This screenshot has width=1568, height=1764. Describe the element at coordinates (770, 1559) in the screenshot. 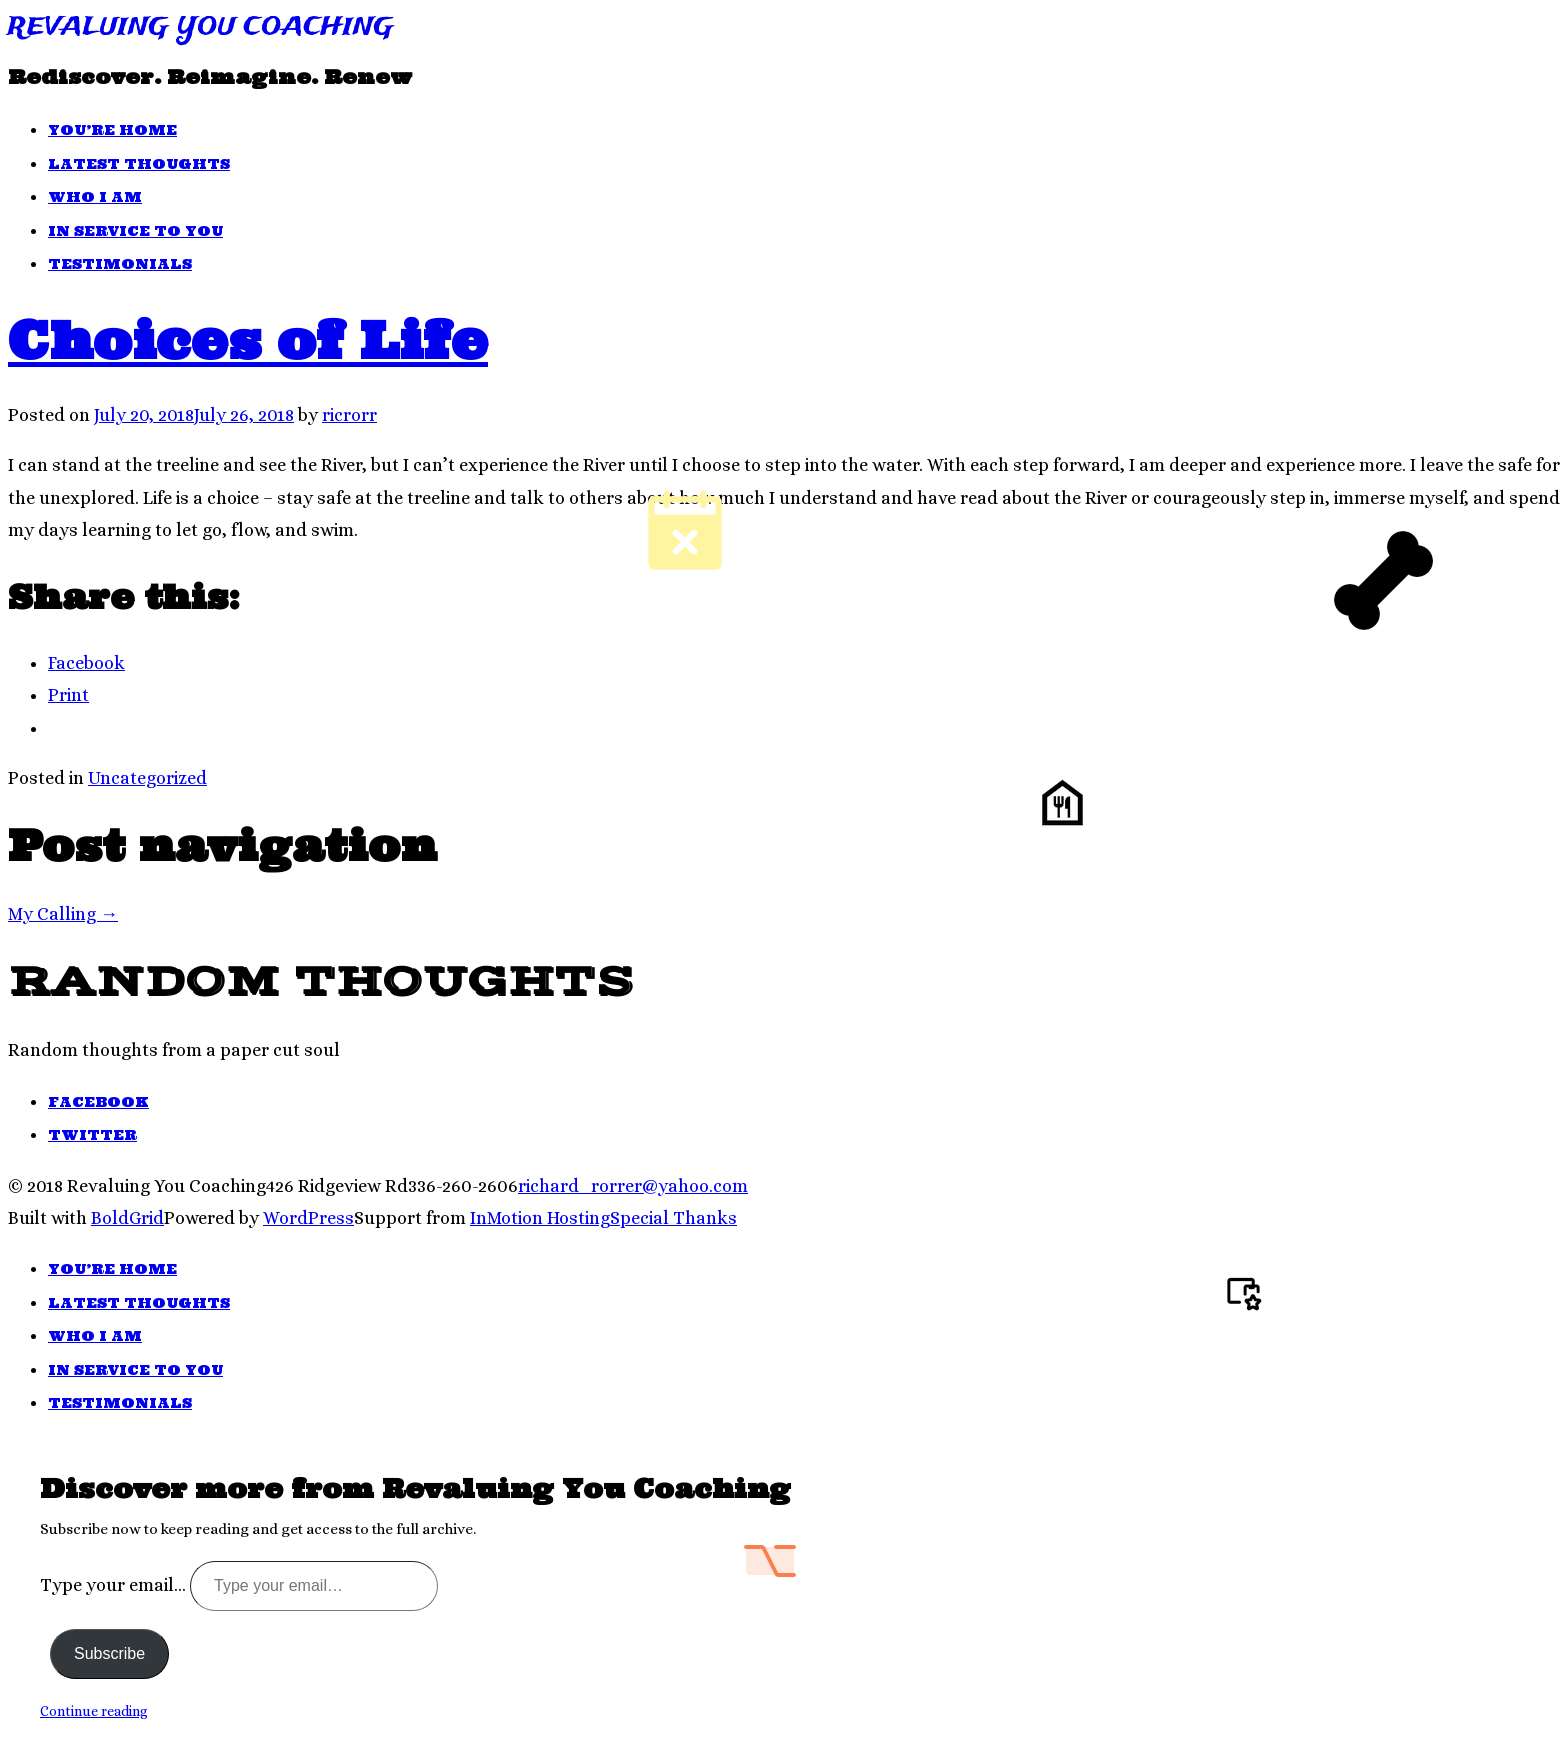

I see `access keyboard option or modifier key` at that location.